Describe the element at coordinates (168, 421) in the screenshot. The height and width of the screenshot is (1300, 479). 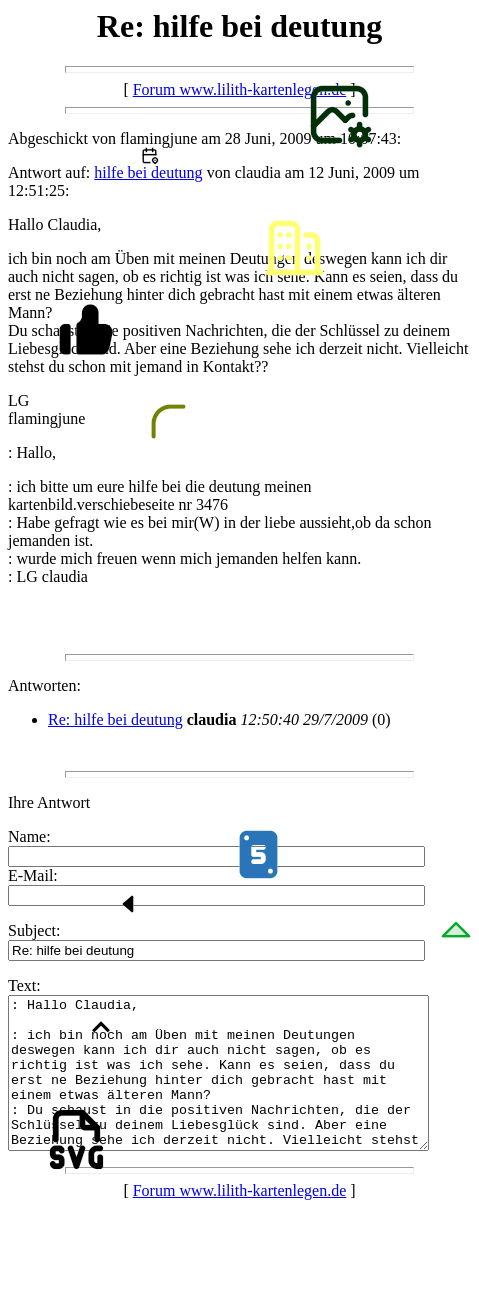
I see `adjust top-left corner radius` at that location.